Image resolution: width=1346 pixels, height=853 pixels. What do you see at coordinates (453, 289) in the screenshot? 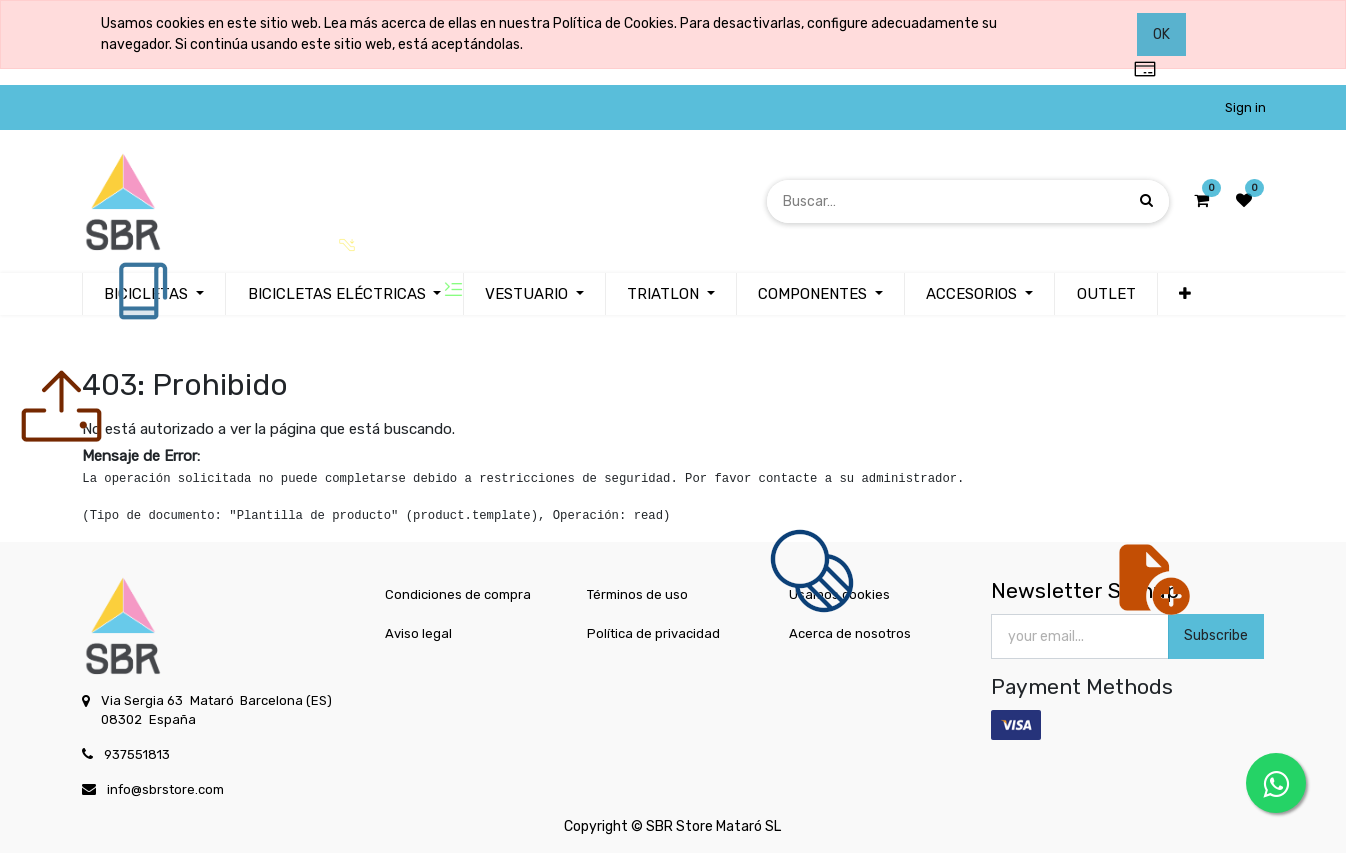
I see `increase text indentation` at bounding box center [453, 289].